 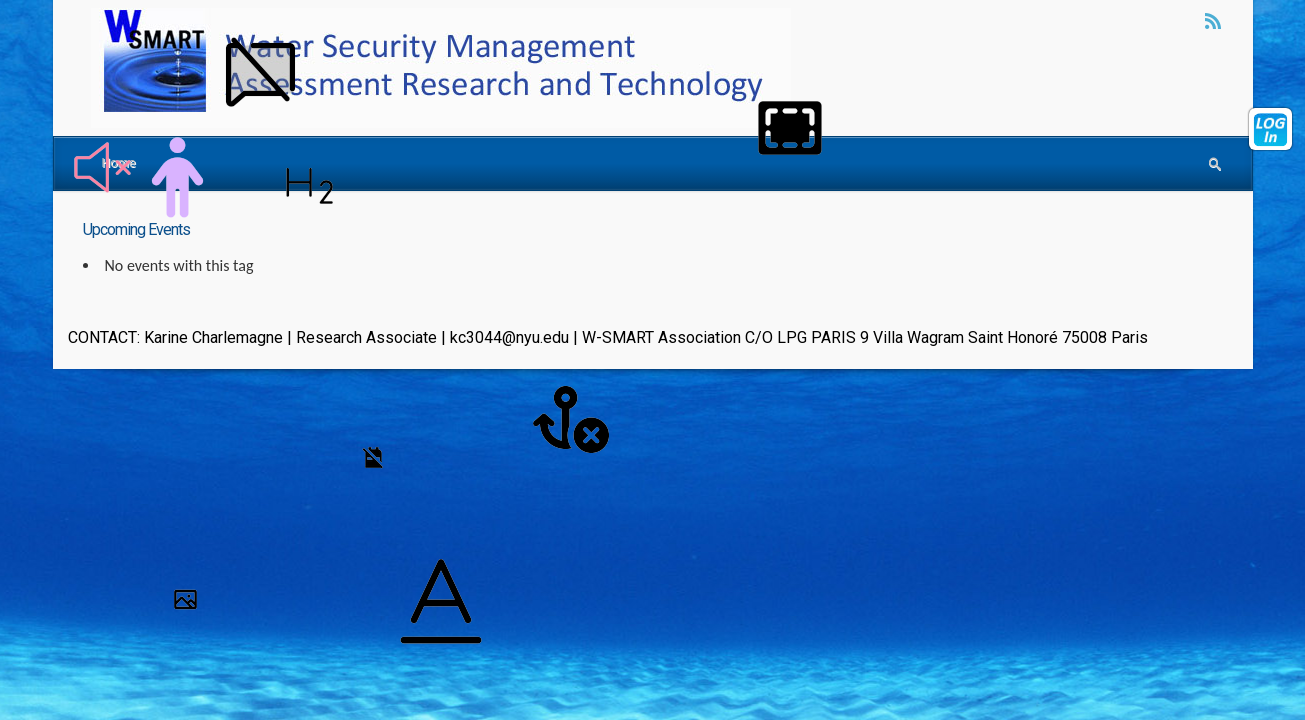 I want to click on select or define a rectangular area, so click(x=790, y=128).